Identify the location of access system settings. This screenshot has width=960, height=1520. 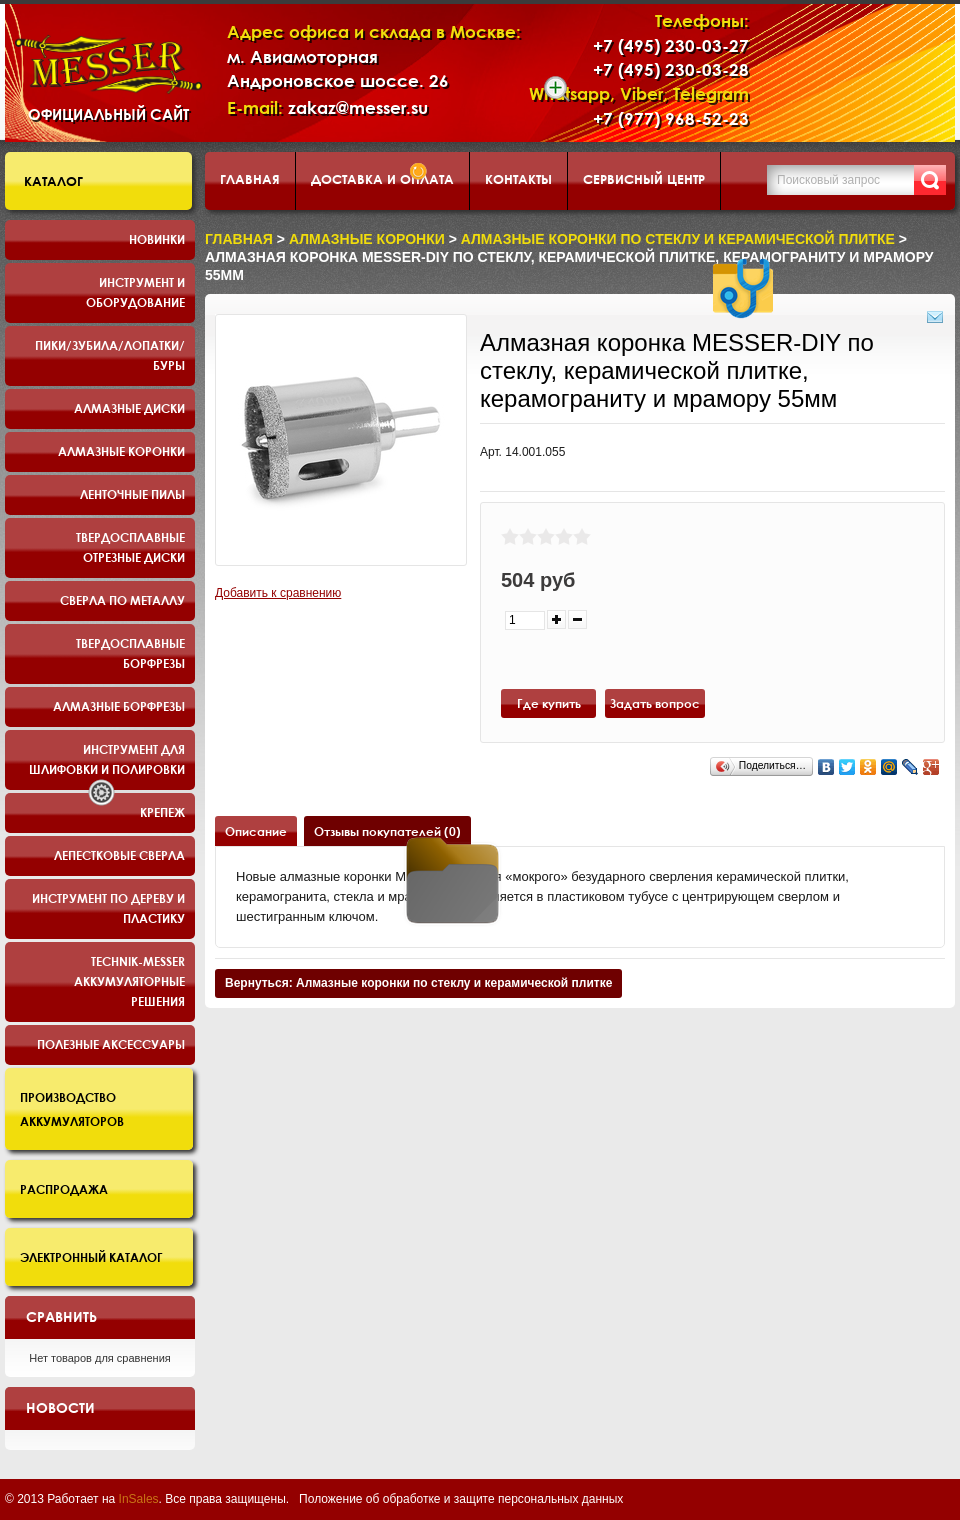
(101, 792).